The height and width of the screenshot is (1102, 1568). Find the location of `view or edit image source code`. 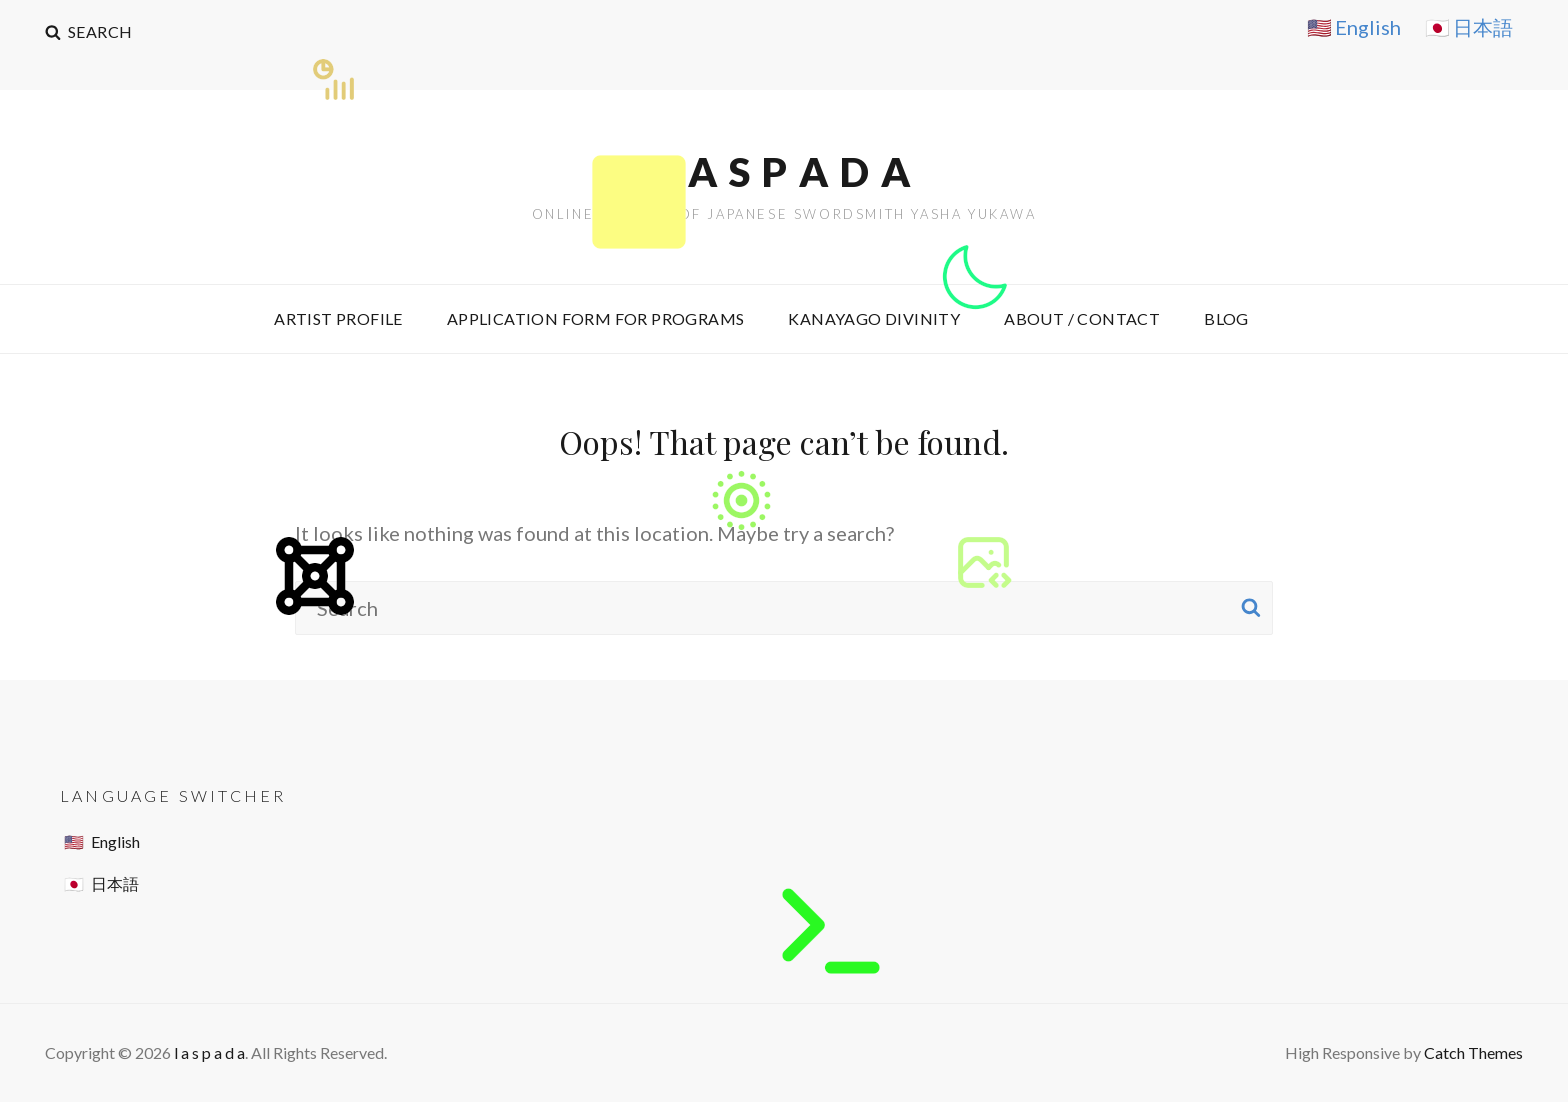

view or edit image source code is located at coordinates (983, 562).